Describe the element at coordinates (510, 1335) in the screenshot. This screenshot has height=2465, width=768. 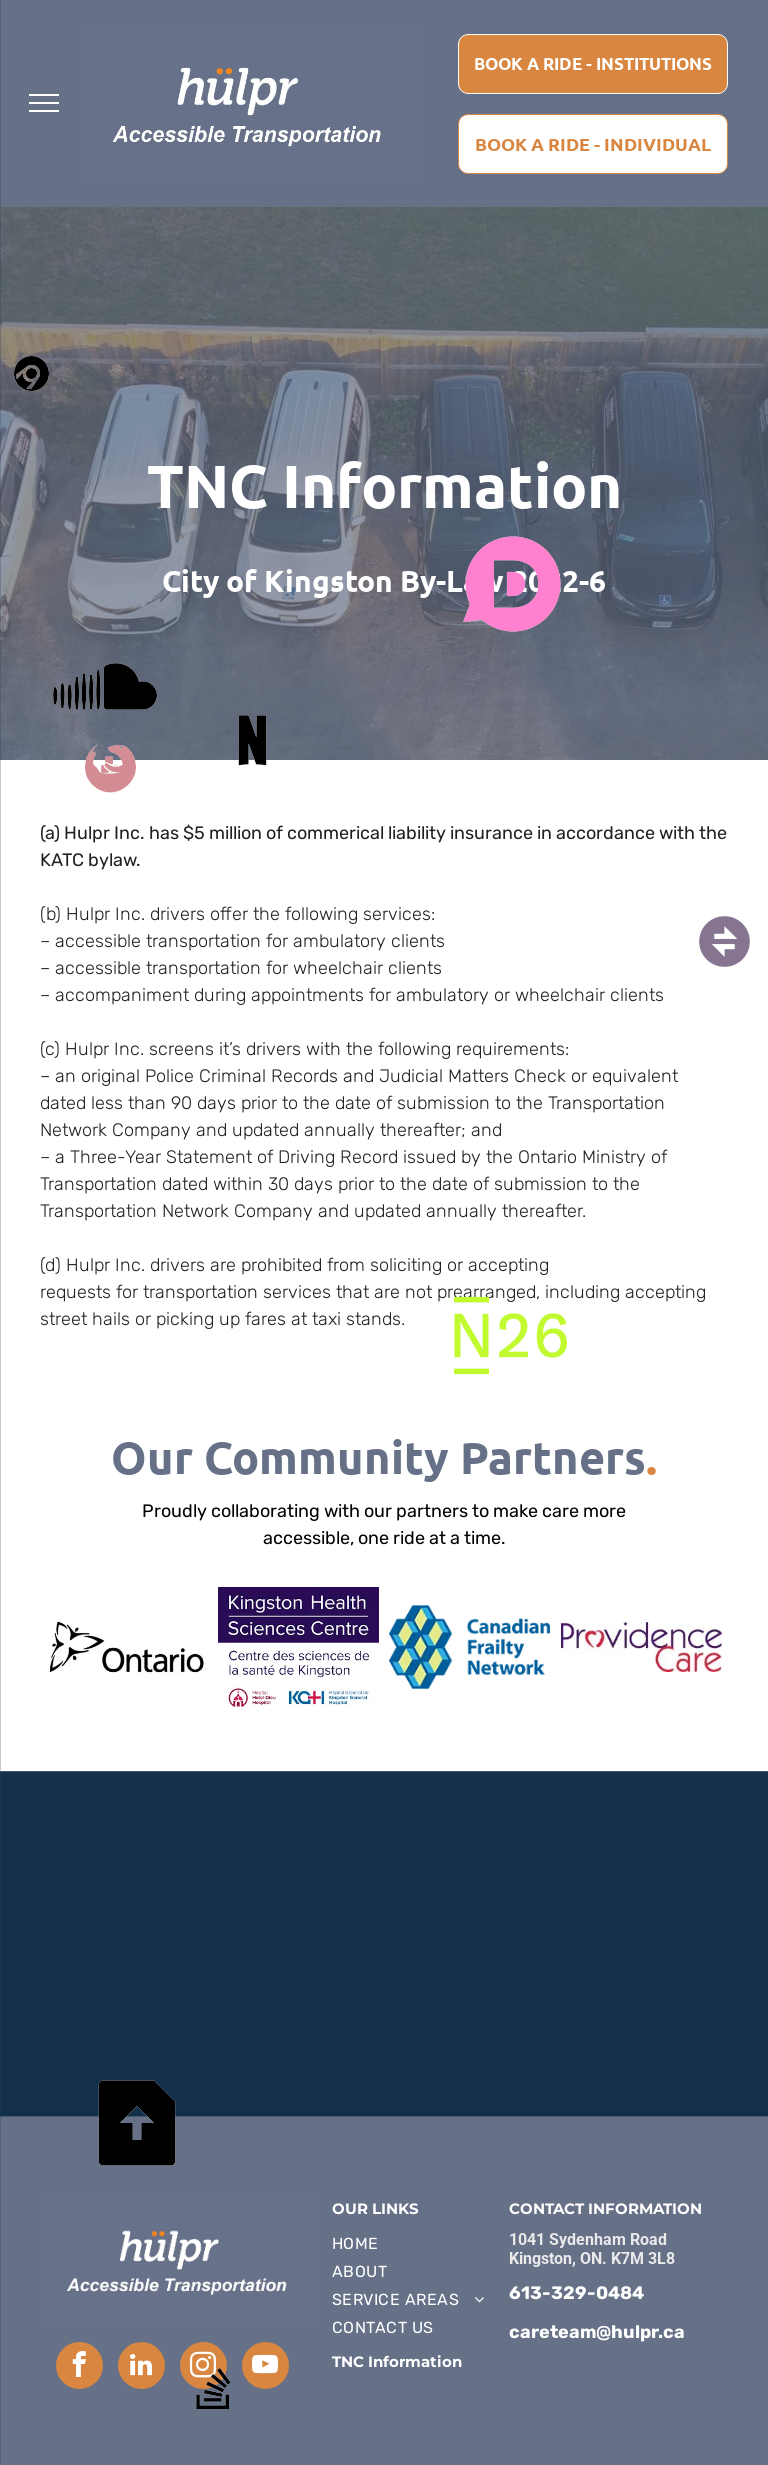
I see `open the N26 banking app` at that location.